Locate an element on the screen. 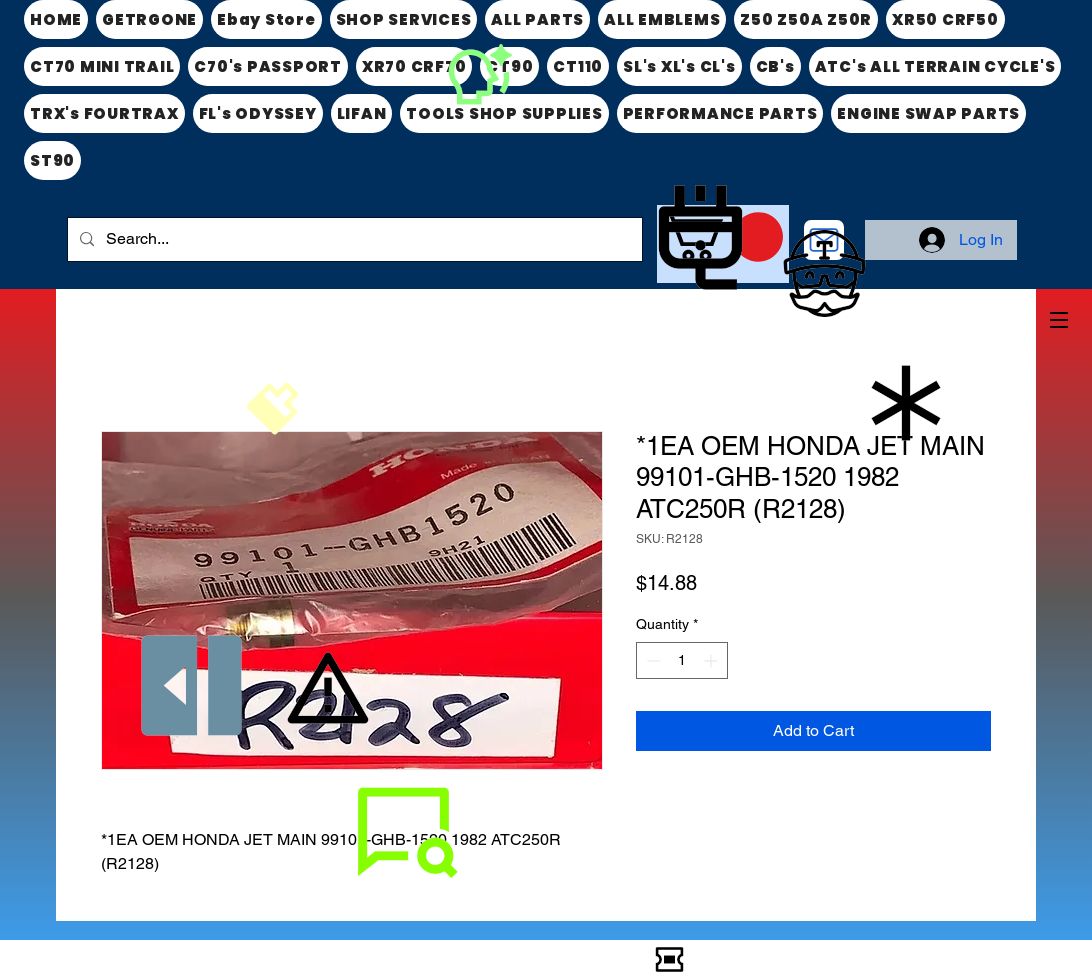 The height and width of the screenshot is (980, 1092). view your tickets or passes is located at coordinates (669, 959).